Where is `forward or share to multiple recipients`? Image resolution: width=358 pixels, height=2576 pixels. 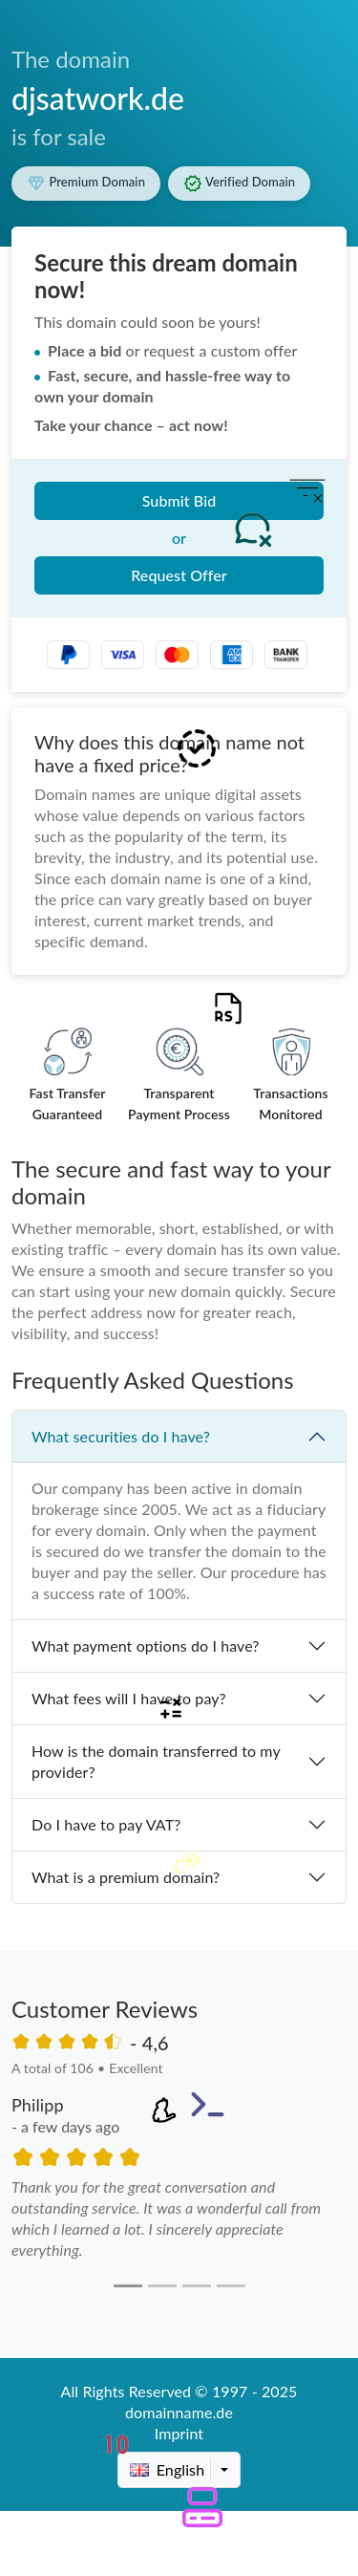 forward or share to multiple recipients is located at coordinates (187, 1863).